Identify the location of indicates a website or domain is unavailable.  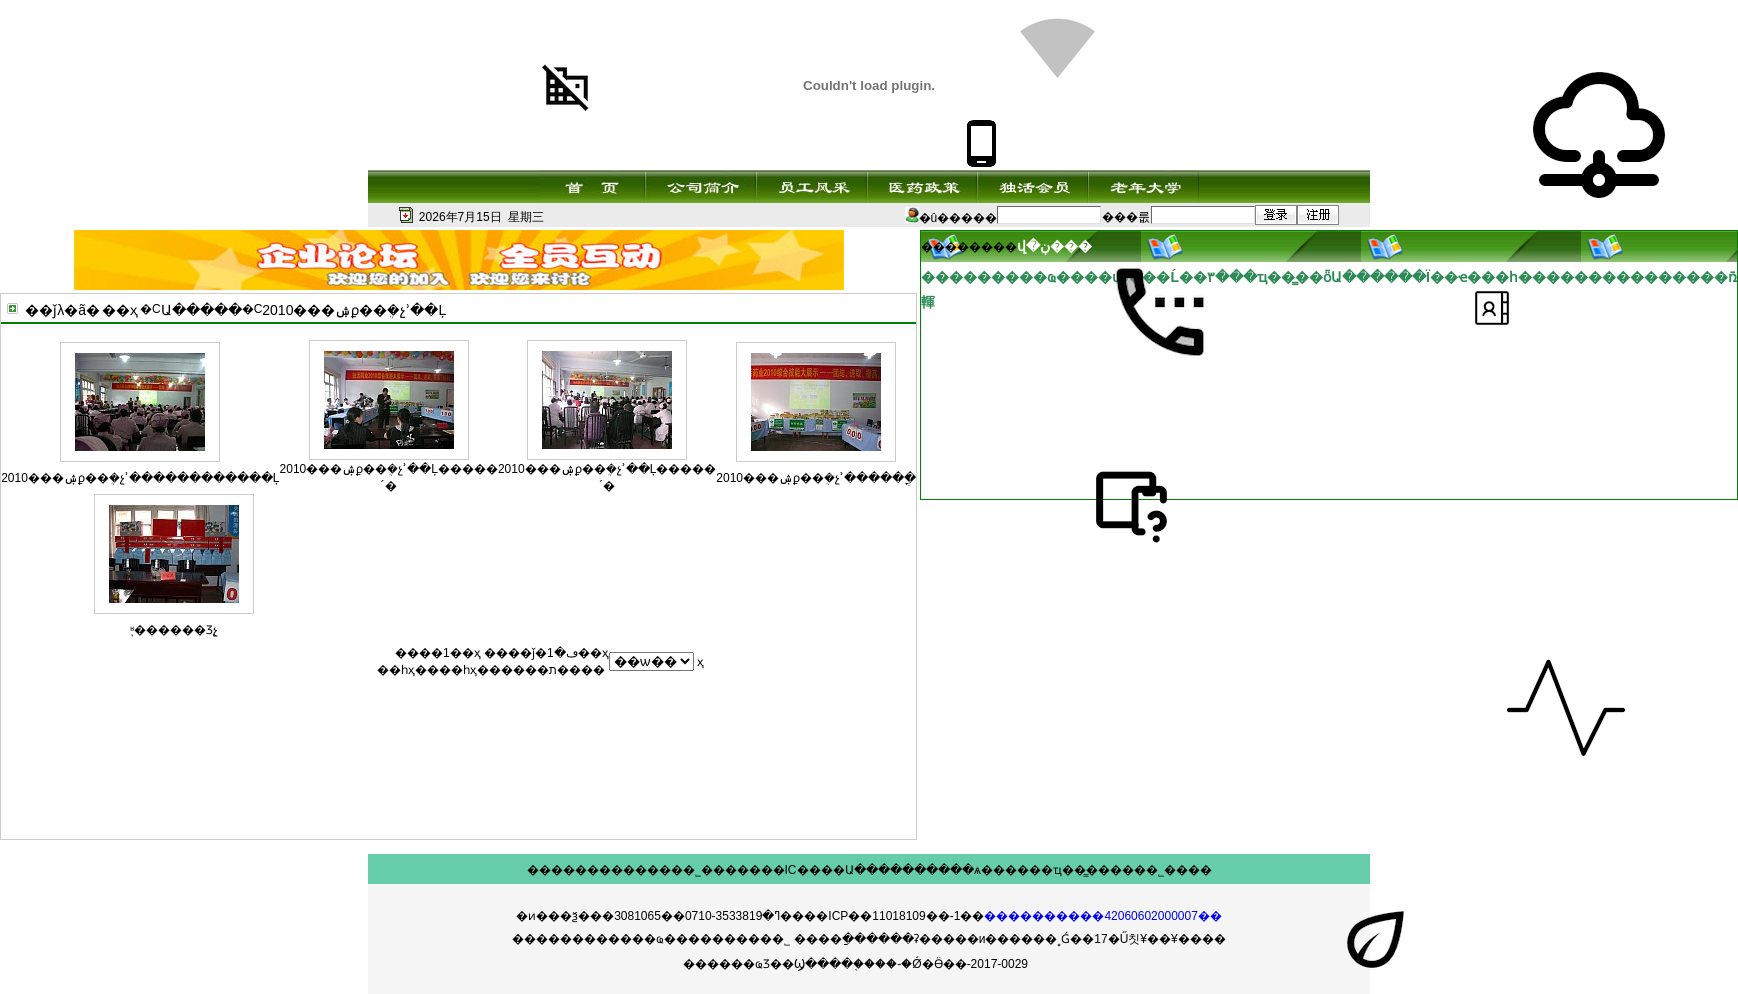
(567, 86).